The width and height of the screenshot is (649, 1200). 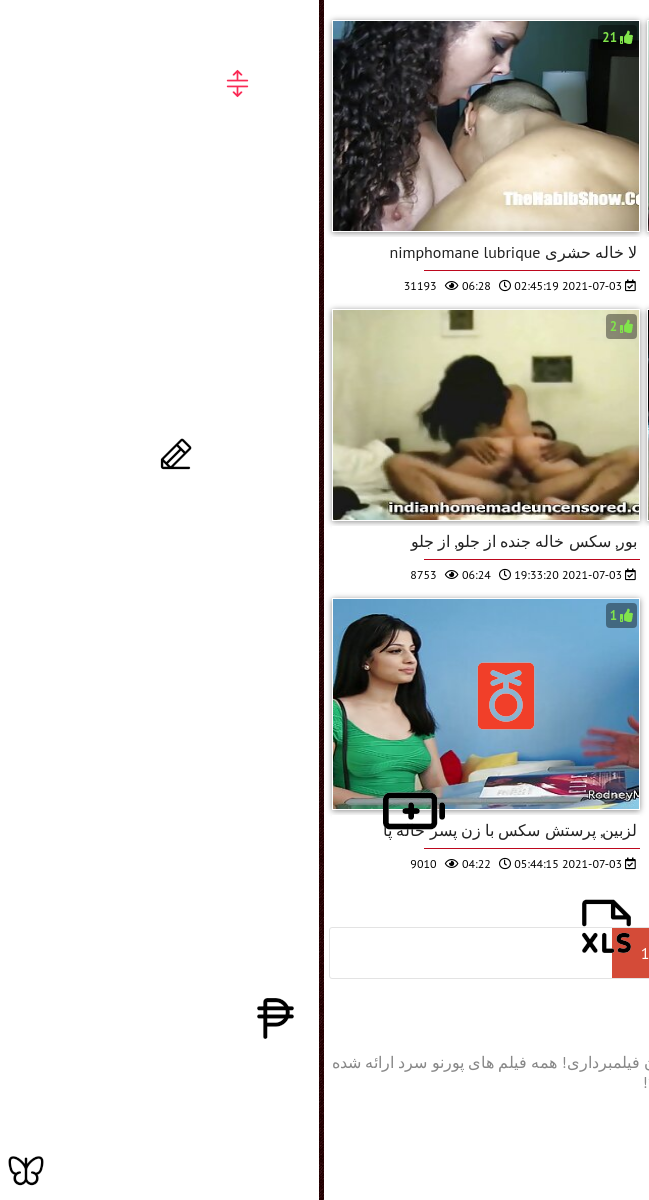 What do you see at coordinates (414, 811) in the screenshot?
I see `add or extend battery life` at bounding box center [414, 811].